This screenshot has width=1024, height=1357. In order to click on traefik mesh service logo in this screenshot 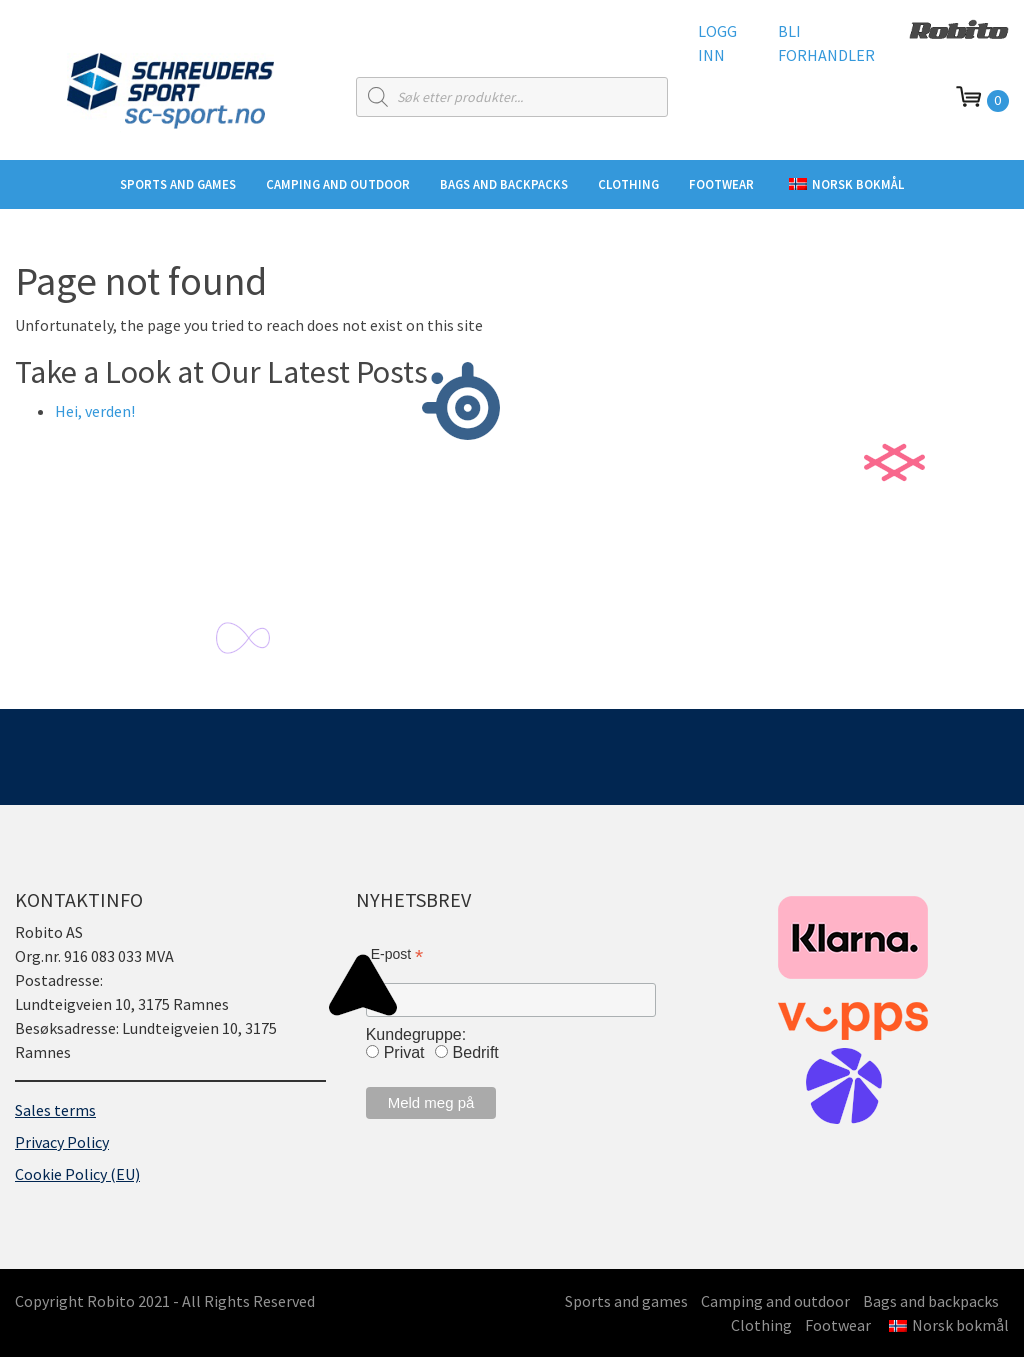, I will do `click(894, 462)`.